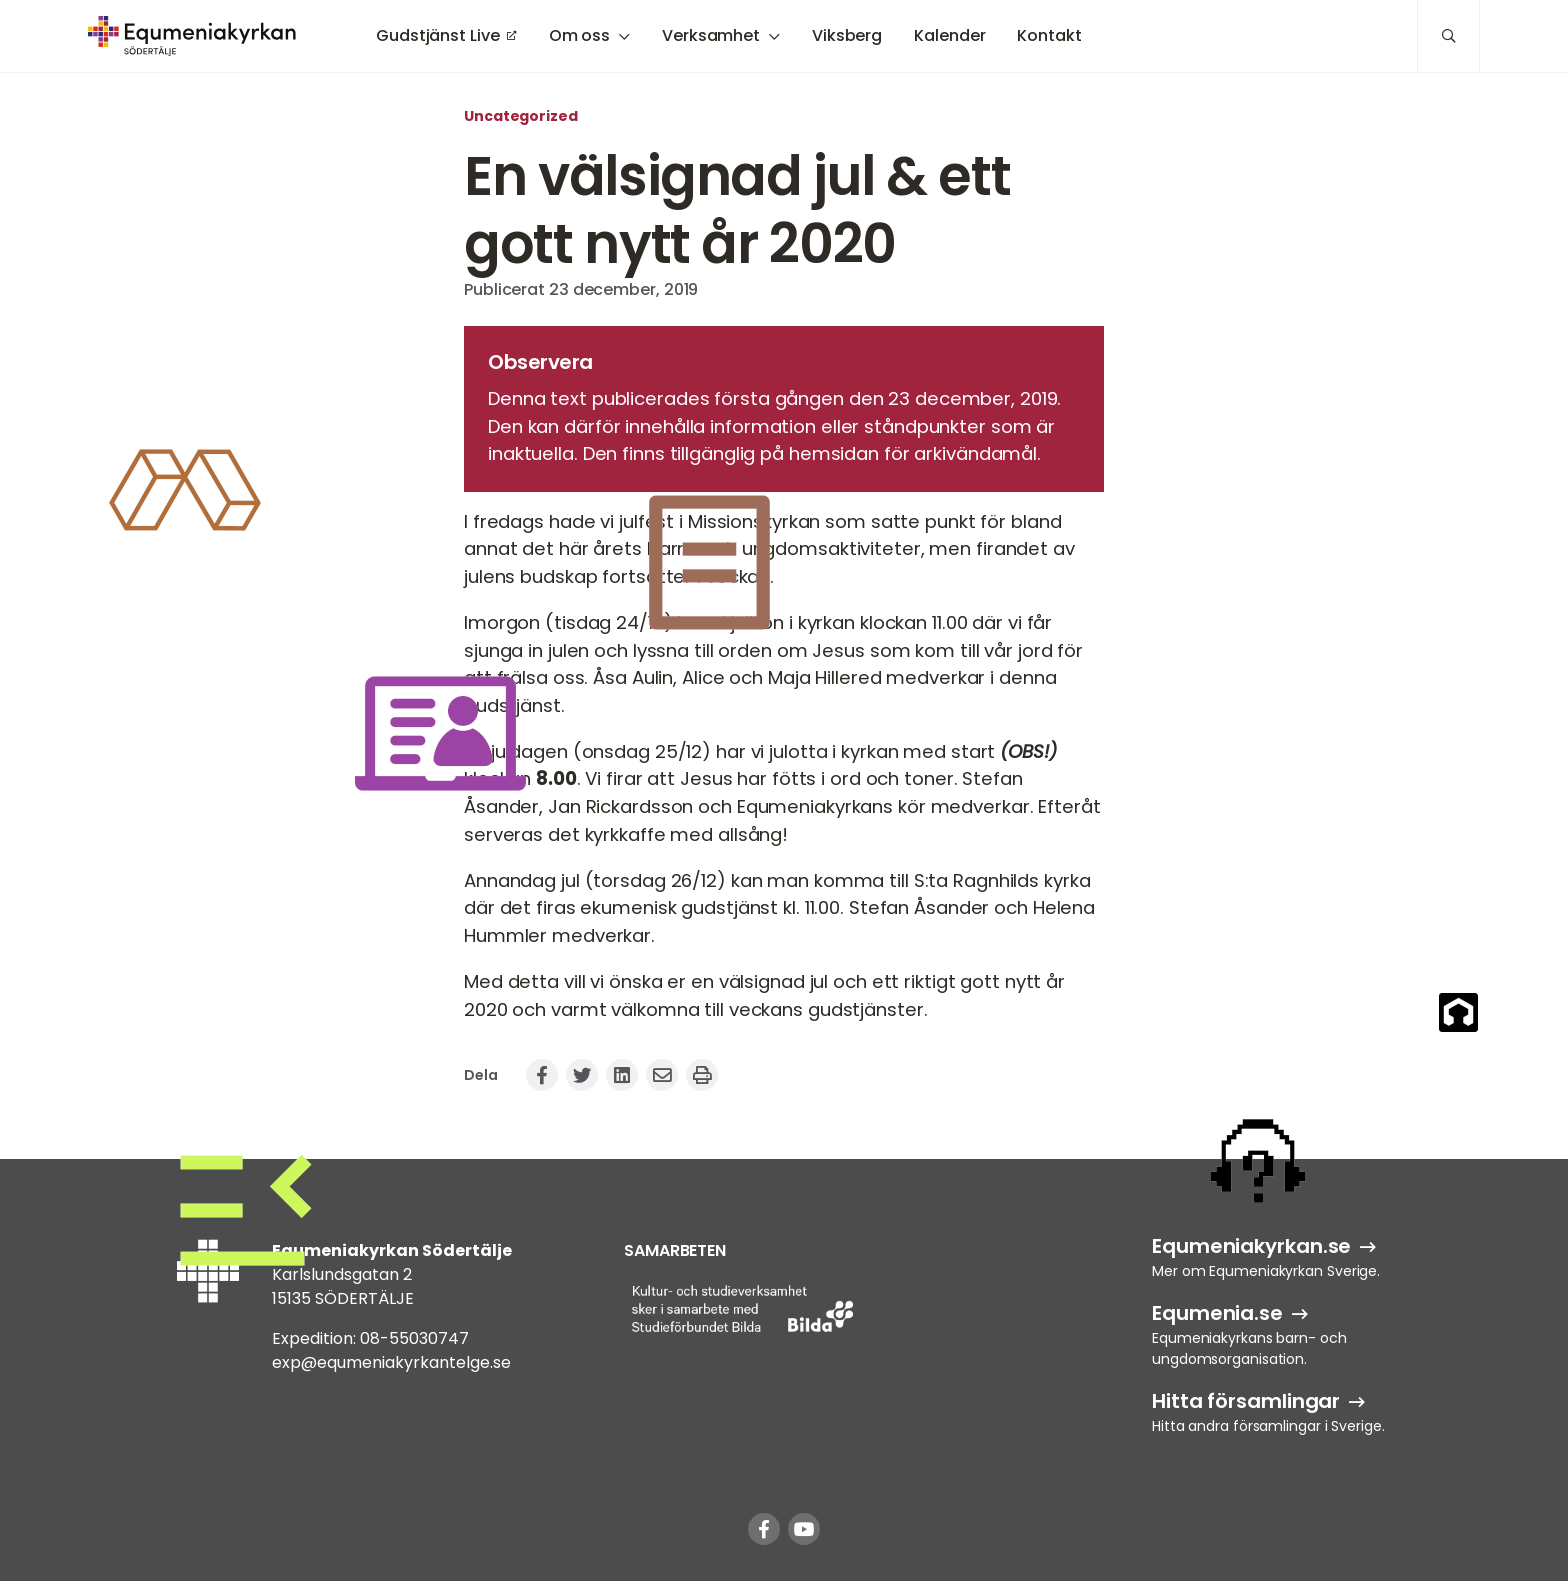 The width and height of the screenshot is (1568, 1581). I want to click on Modal cloud platform logo, so click(185, 490).